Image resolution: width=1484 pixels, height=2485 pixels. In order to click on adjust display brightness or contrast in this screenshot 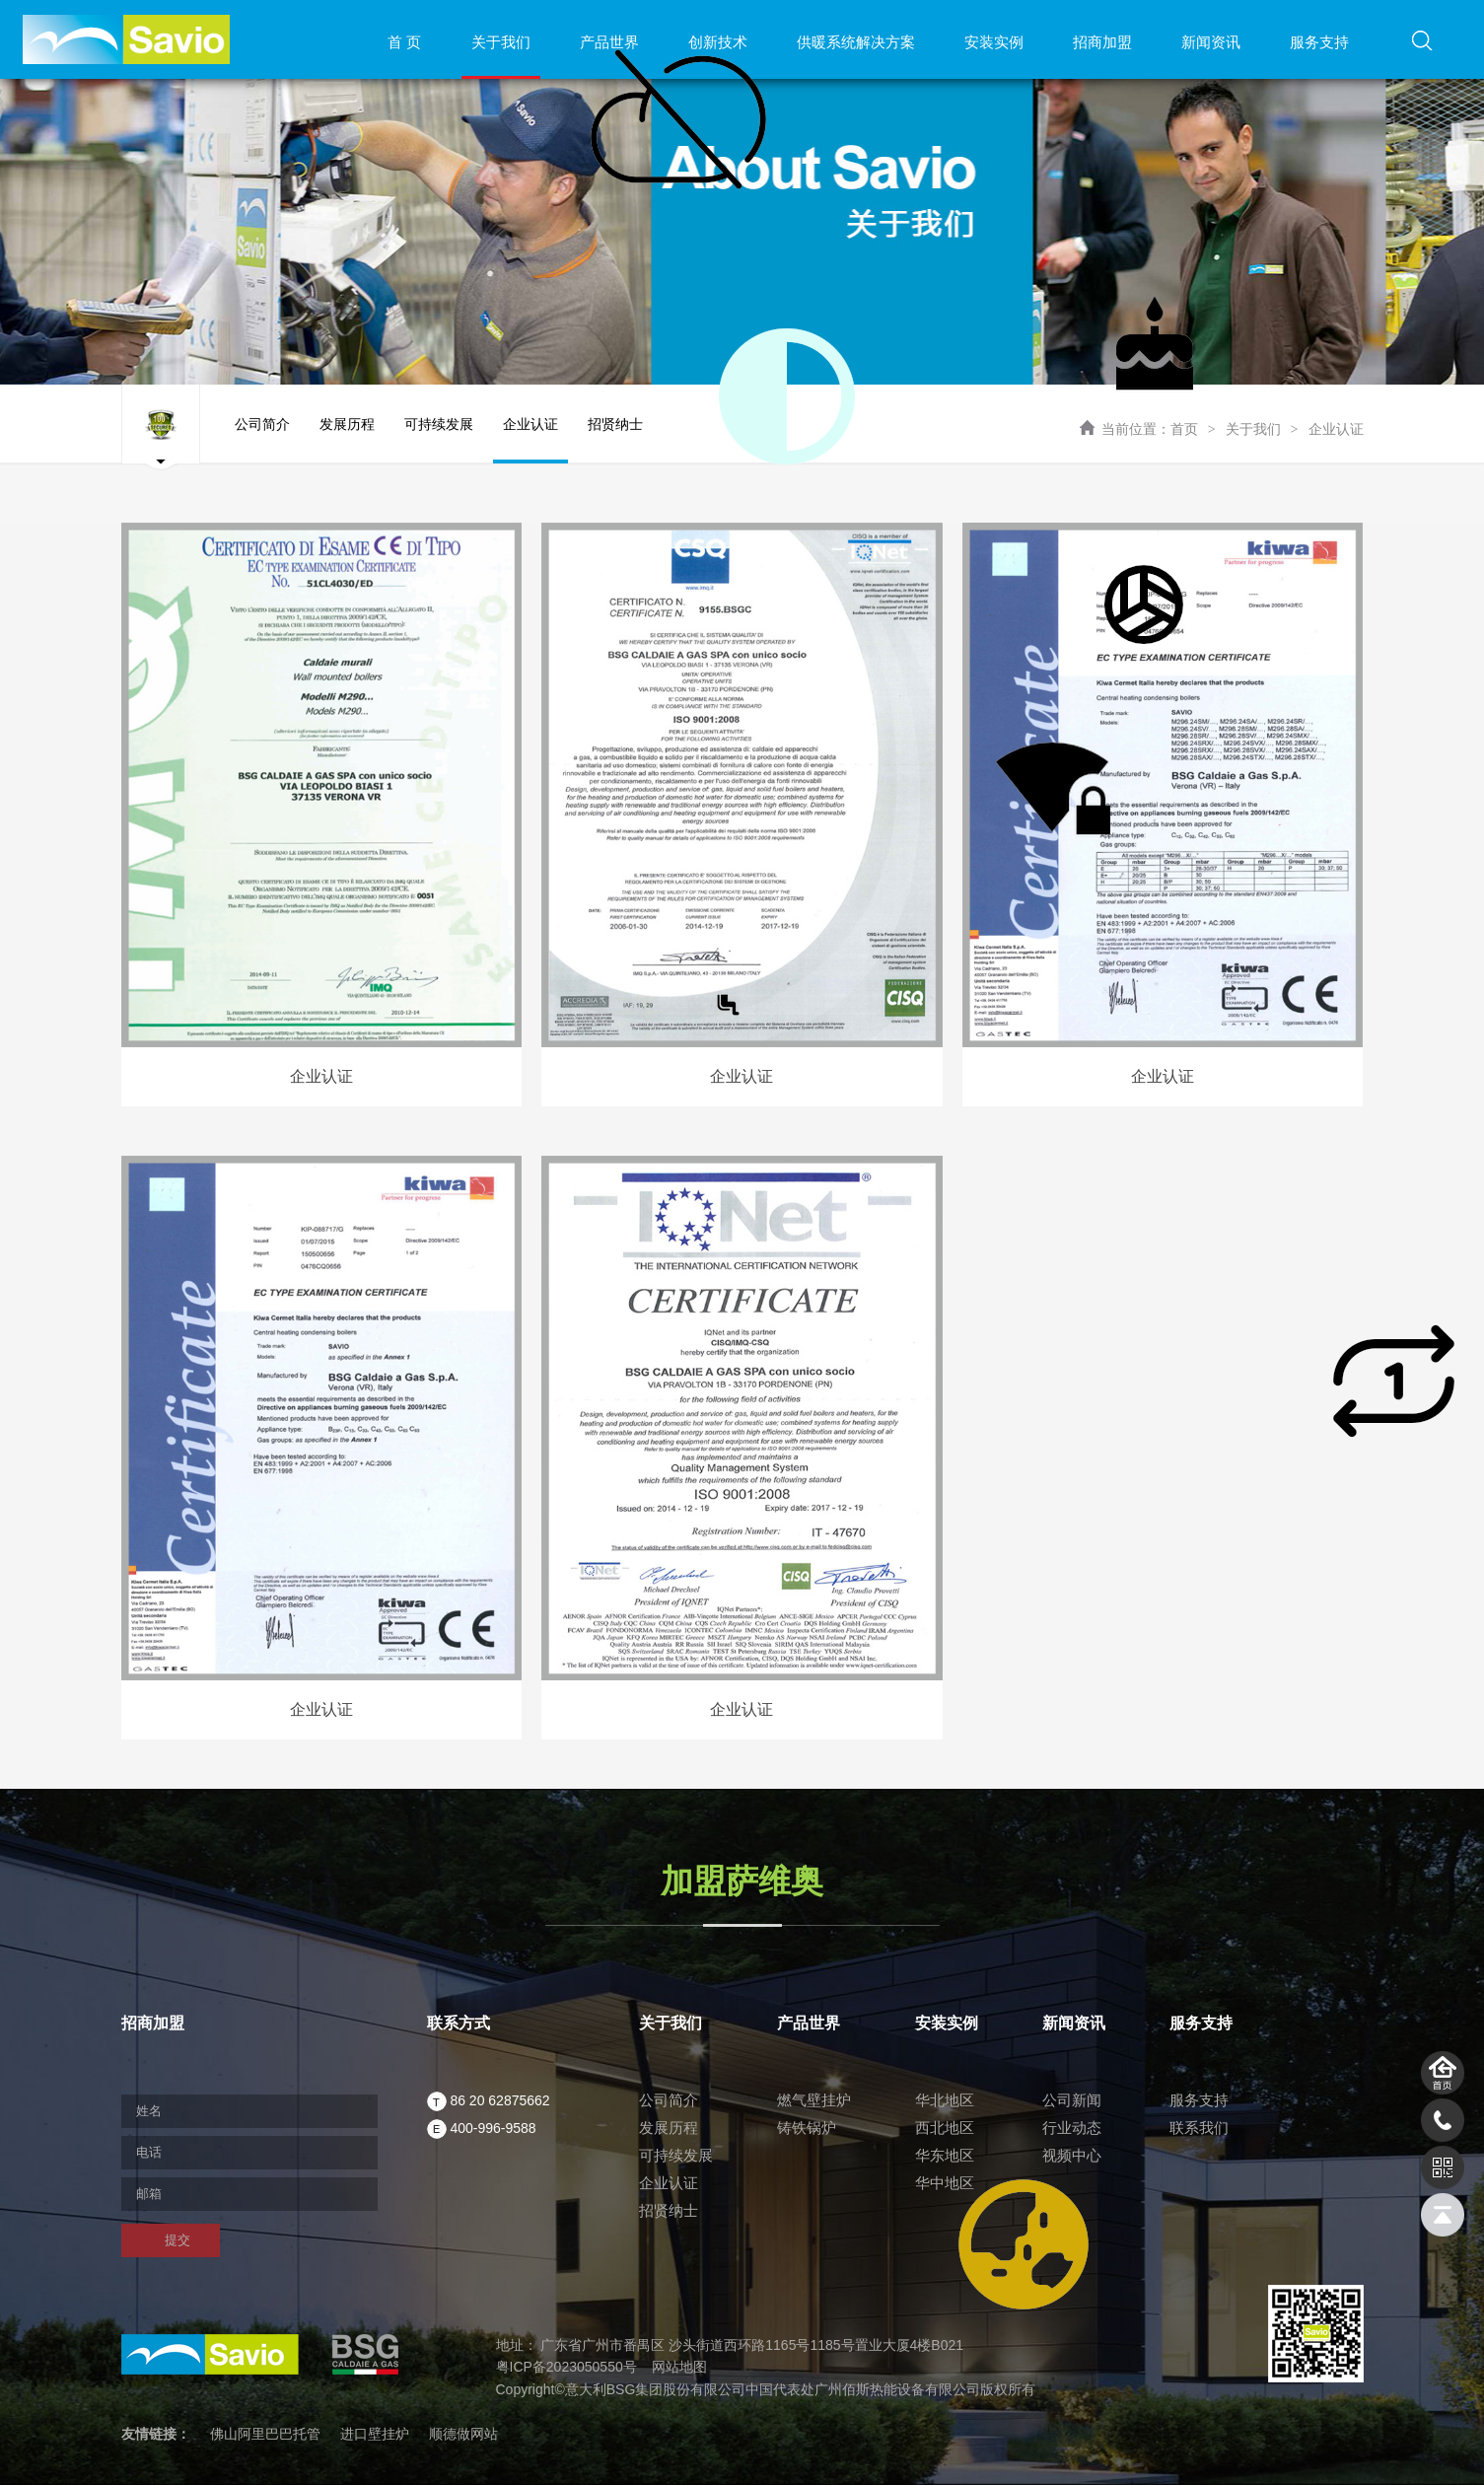, I will do `click(787, 396)`.